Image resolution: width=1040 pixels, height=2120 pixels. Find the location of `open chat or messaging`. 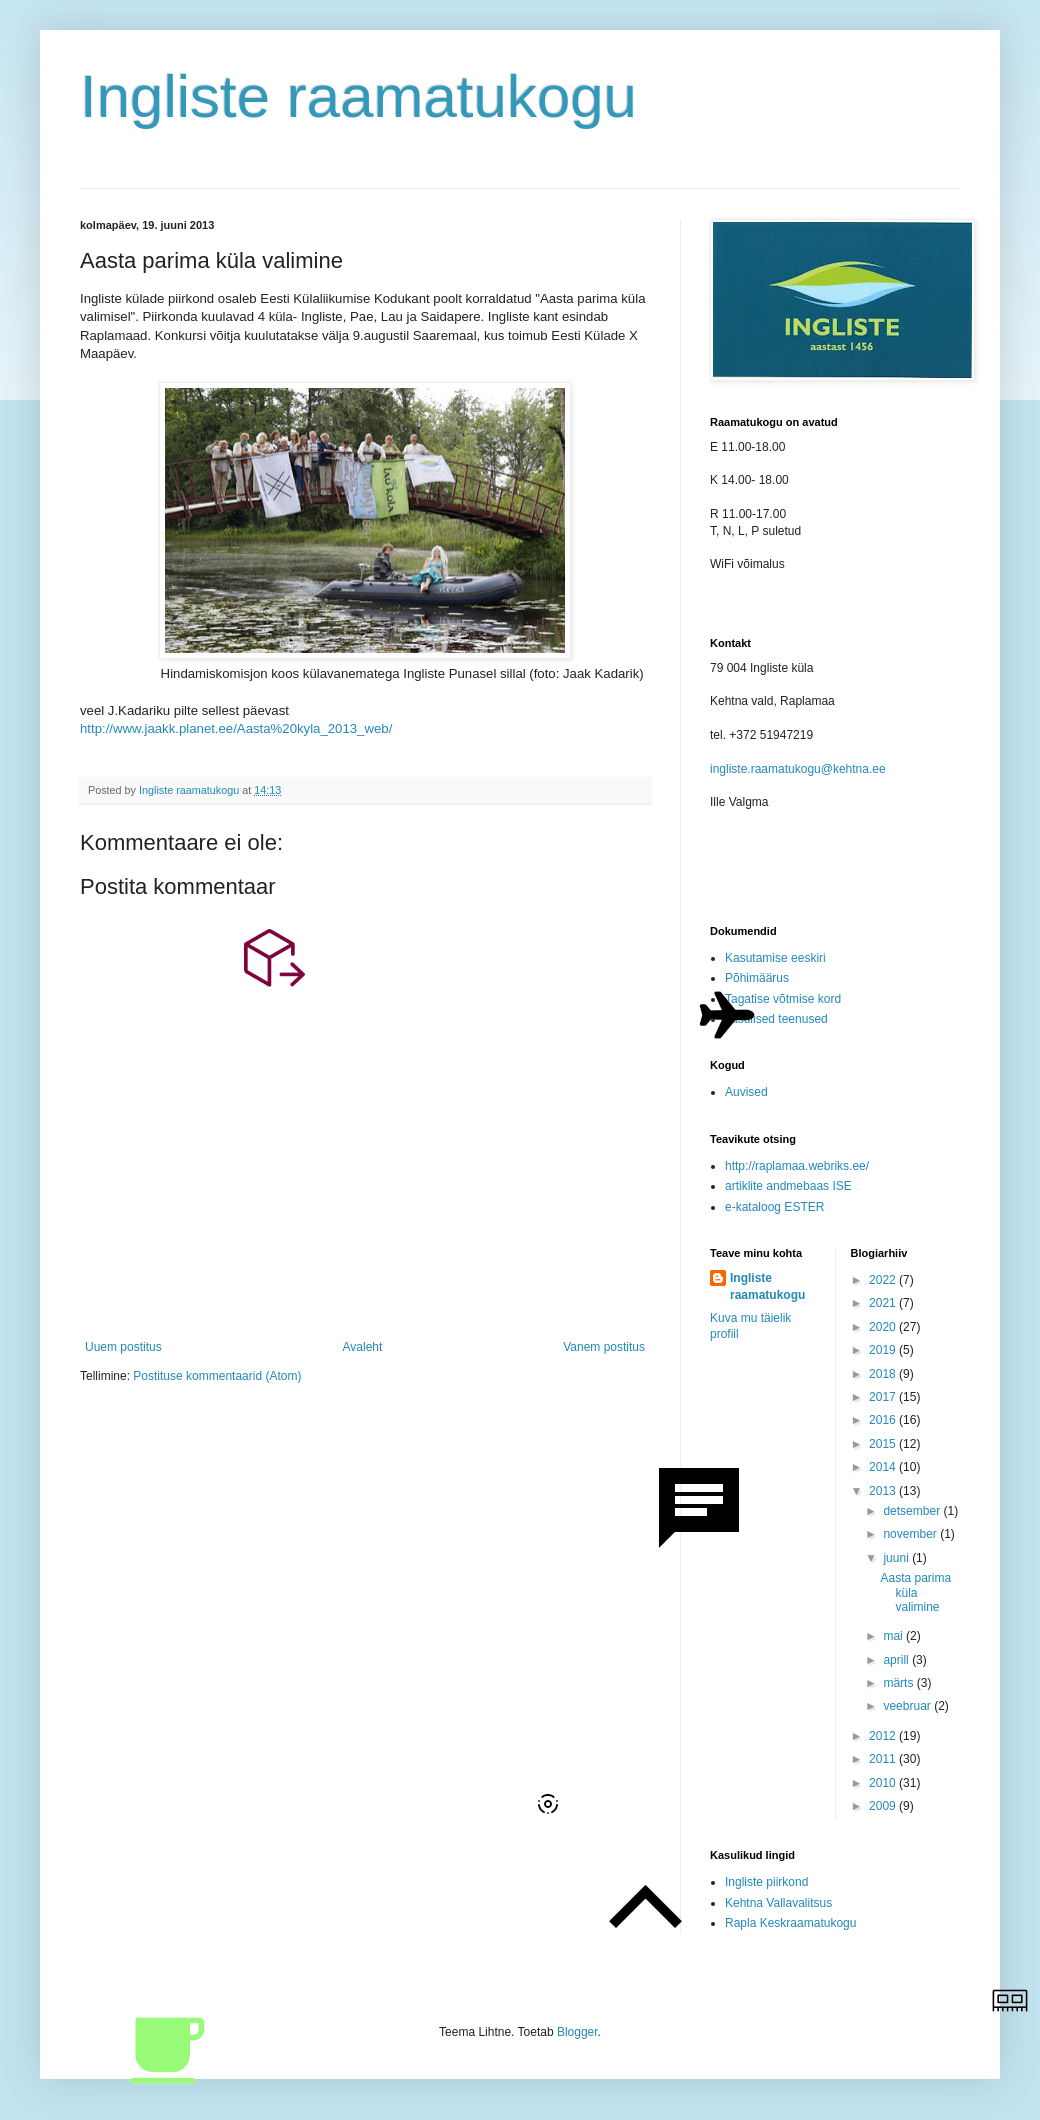

open chat or messaging is located at coordinates (699, 1508).